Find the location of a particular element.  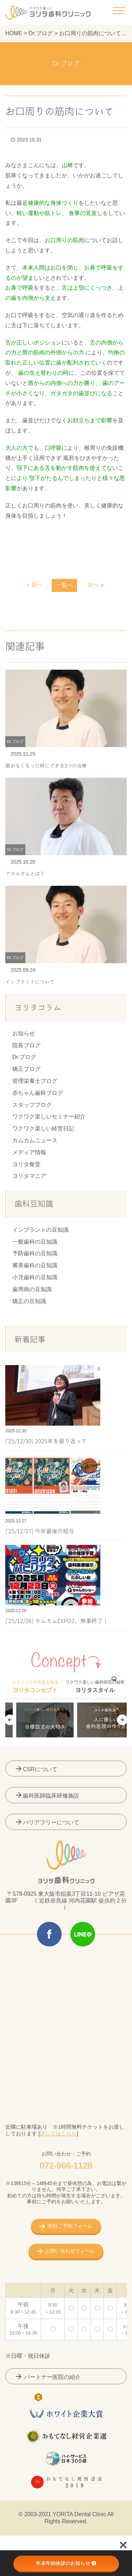

open HipChat messaging app is located at coordinates (114, 1679).